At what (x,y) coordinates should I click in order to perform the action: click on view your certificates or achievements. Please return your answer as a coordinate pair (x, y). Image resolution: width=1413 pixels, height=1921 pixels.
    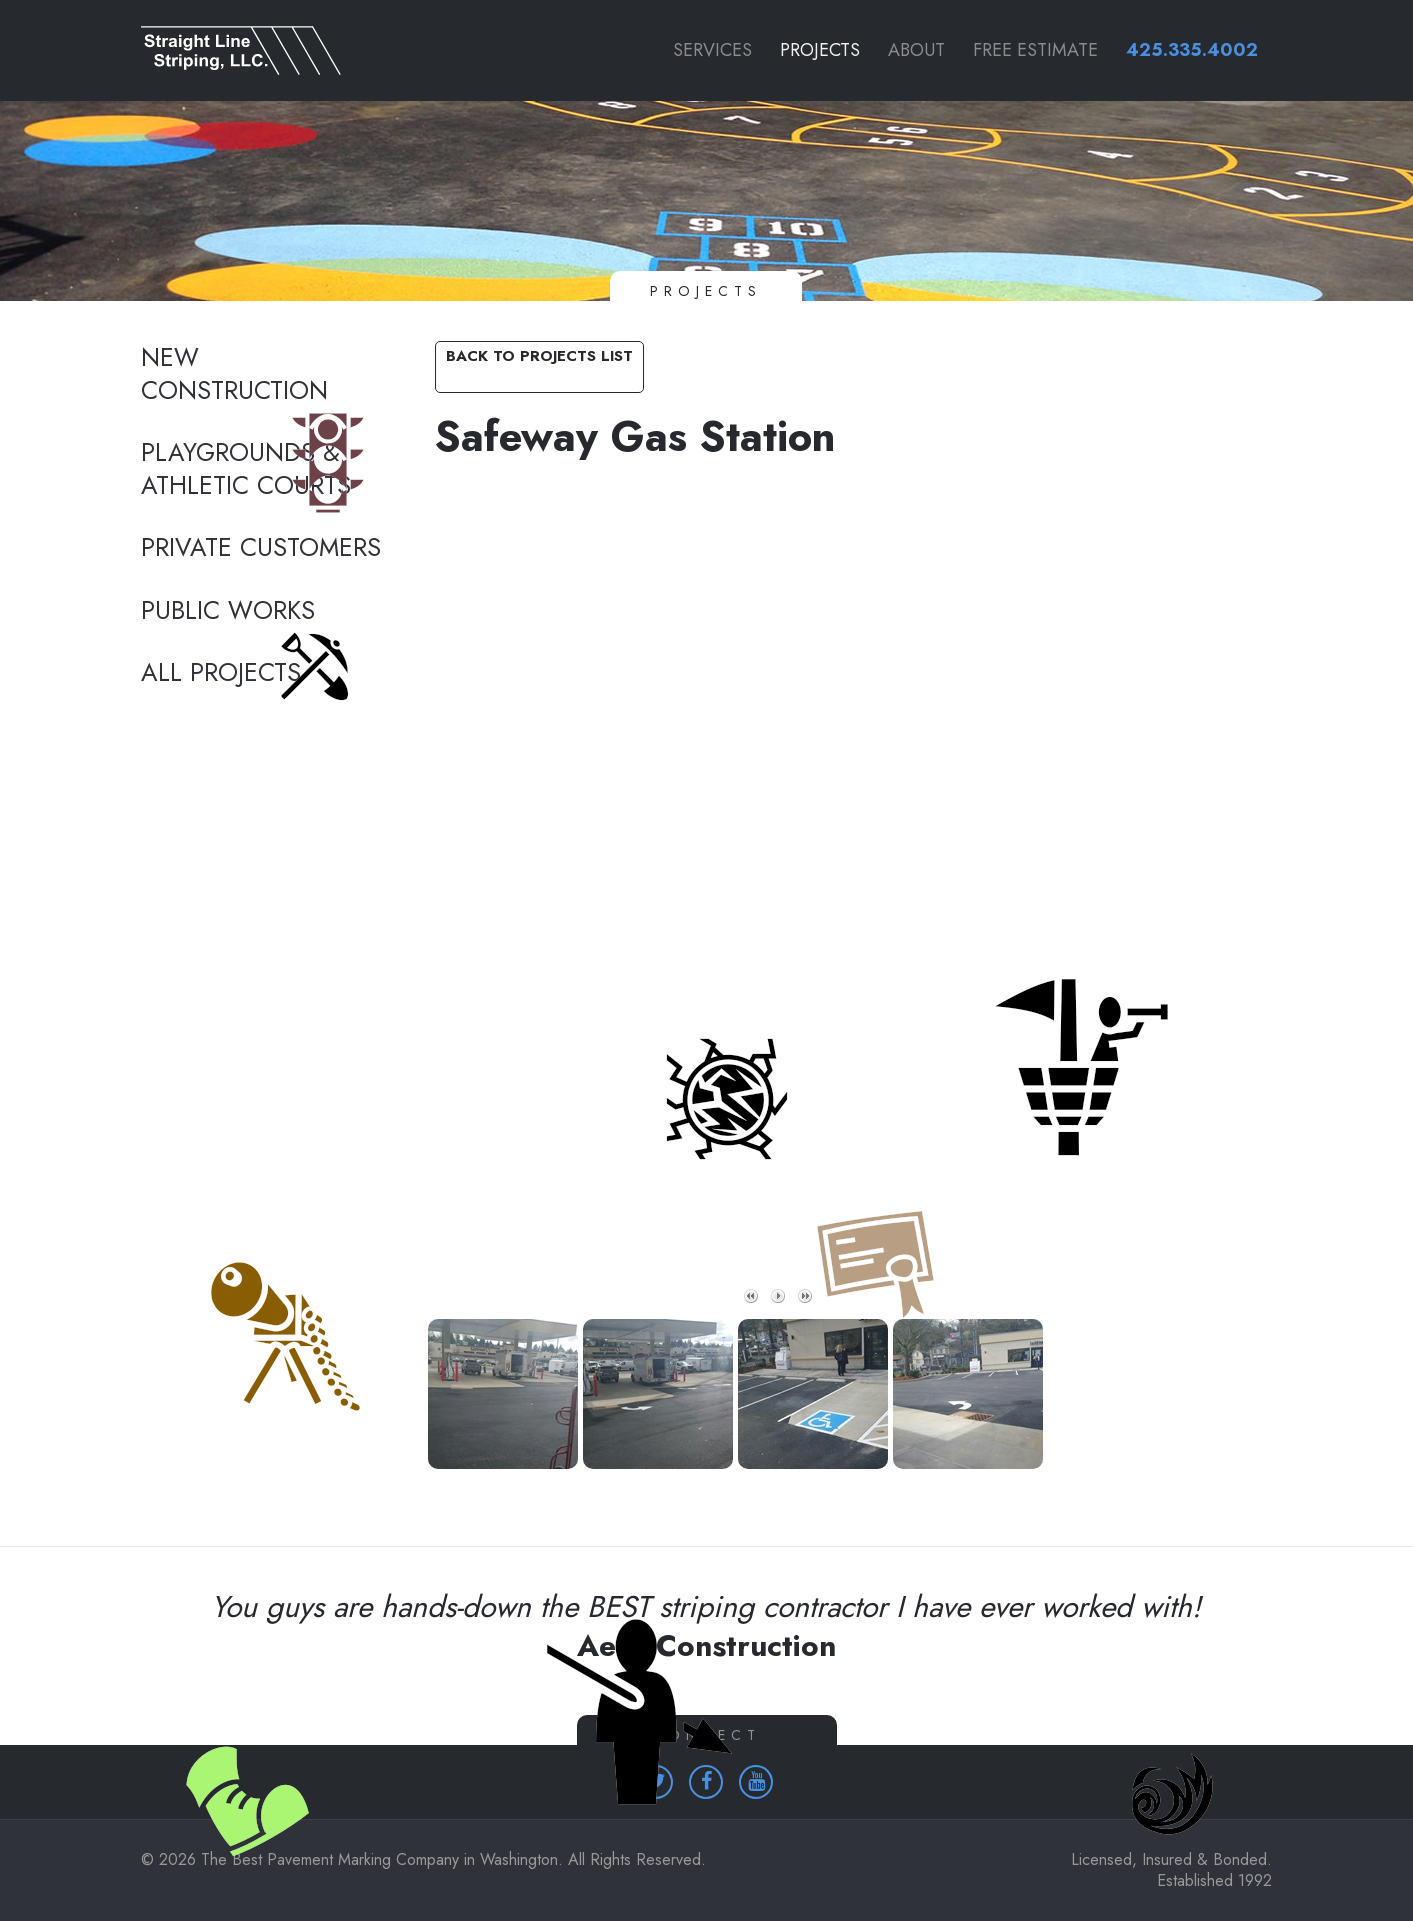
    Looking at the image, I should click on (875, 1258).